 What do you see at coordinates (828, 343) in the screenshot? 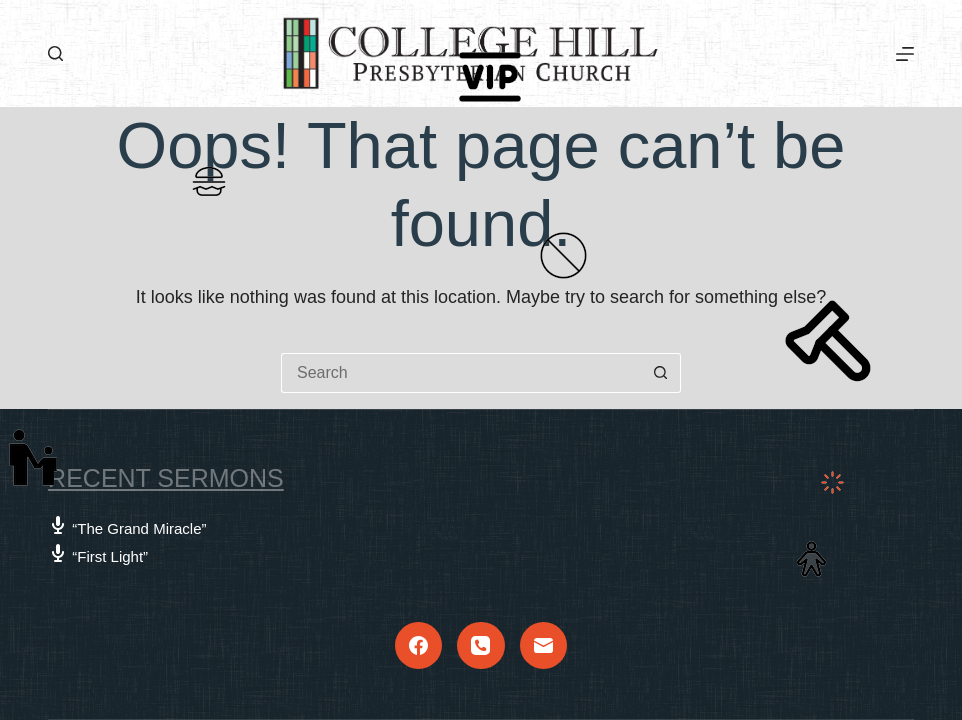
I see `access crafting or woodcutting tools` at bounding box center [828, 343].